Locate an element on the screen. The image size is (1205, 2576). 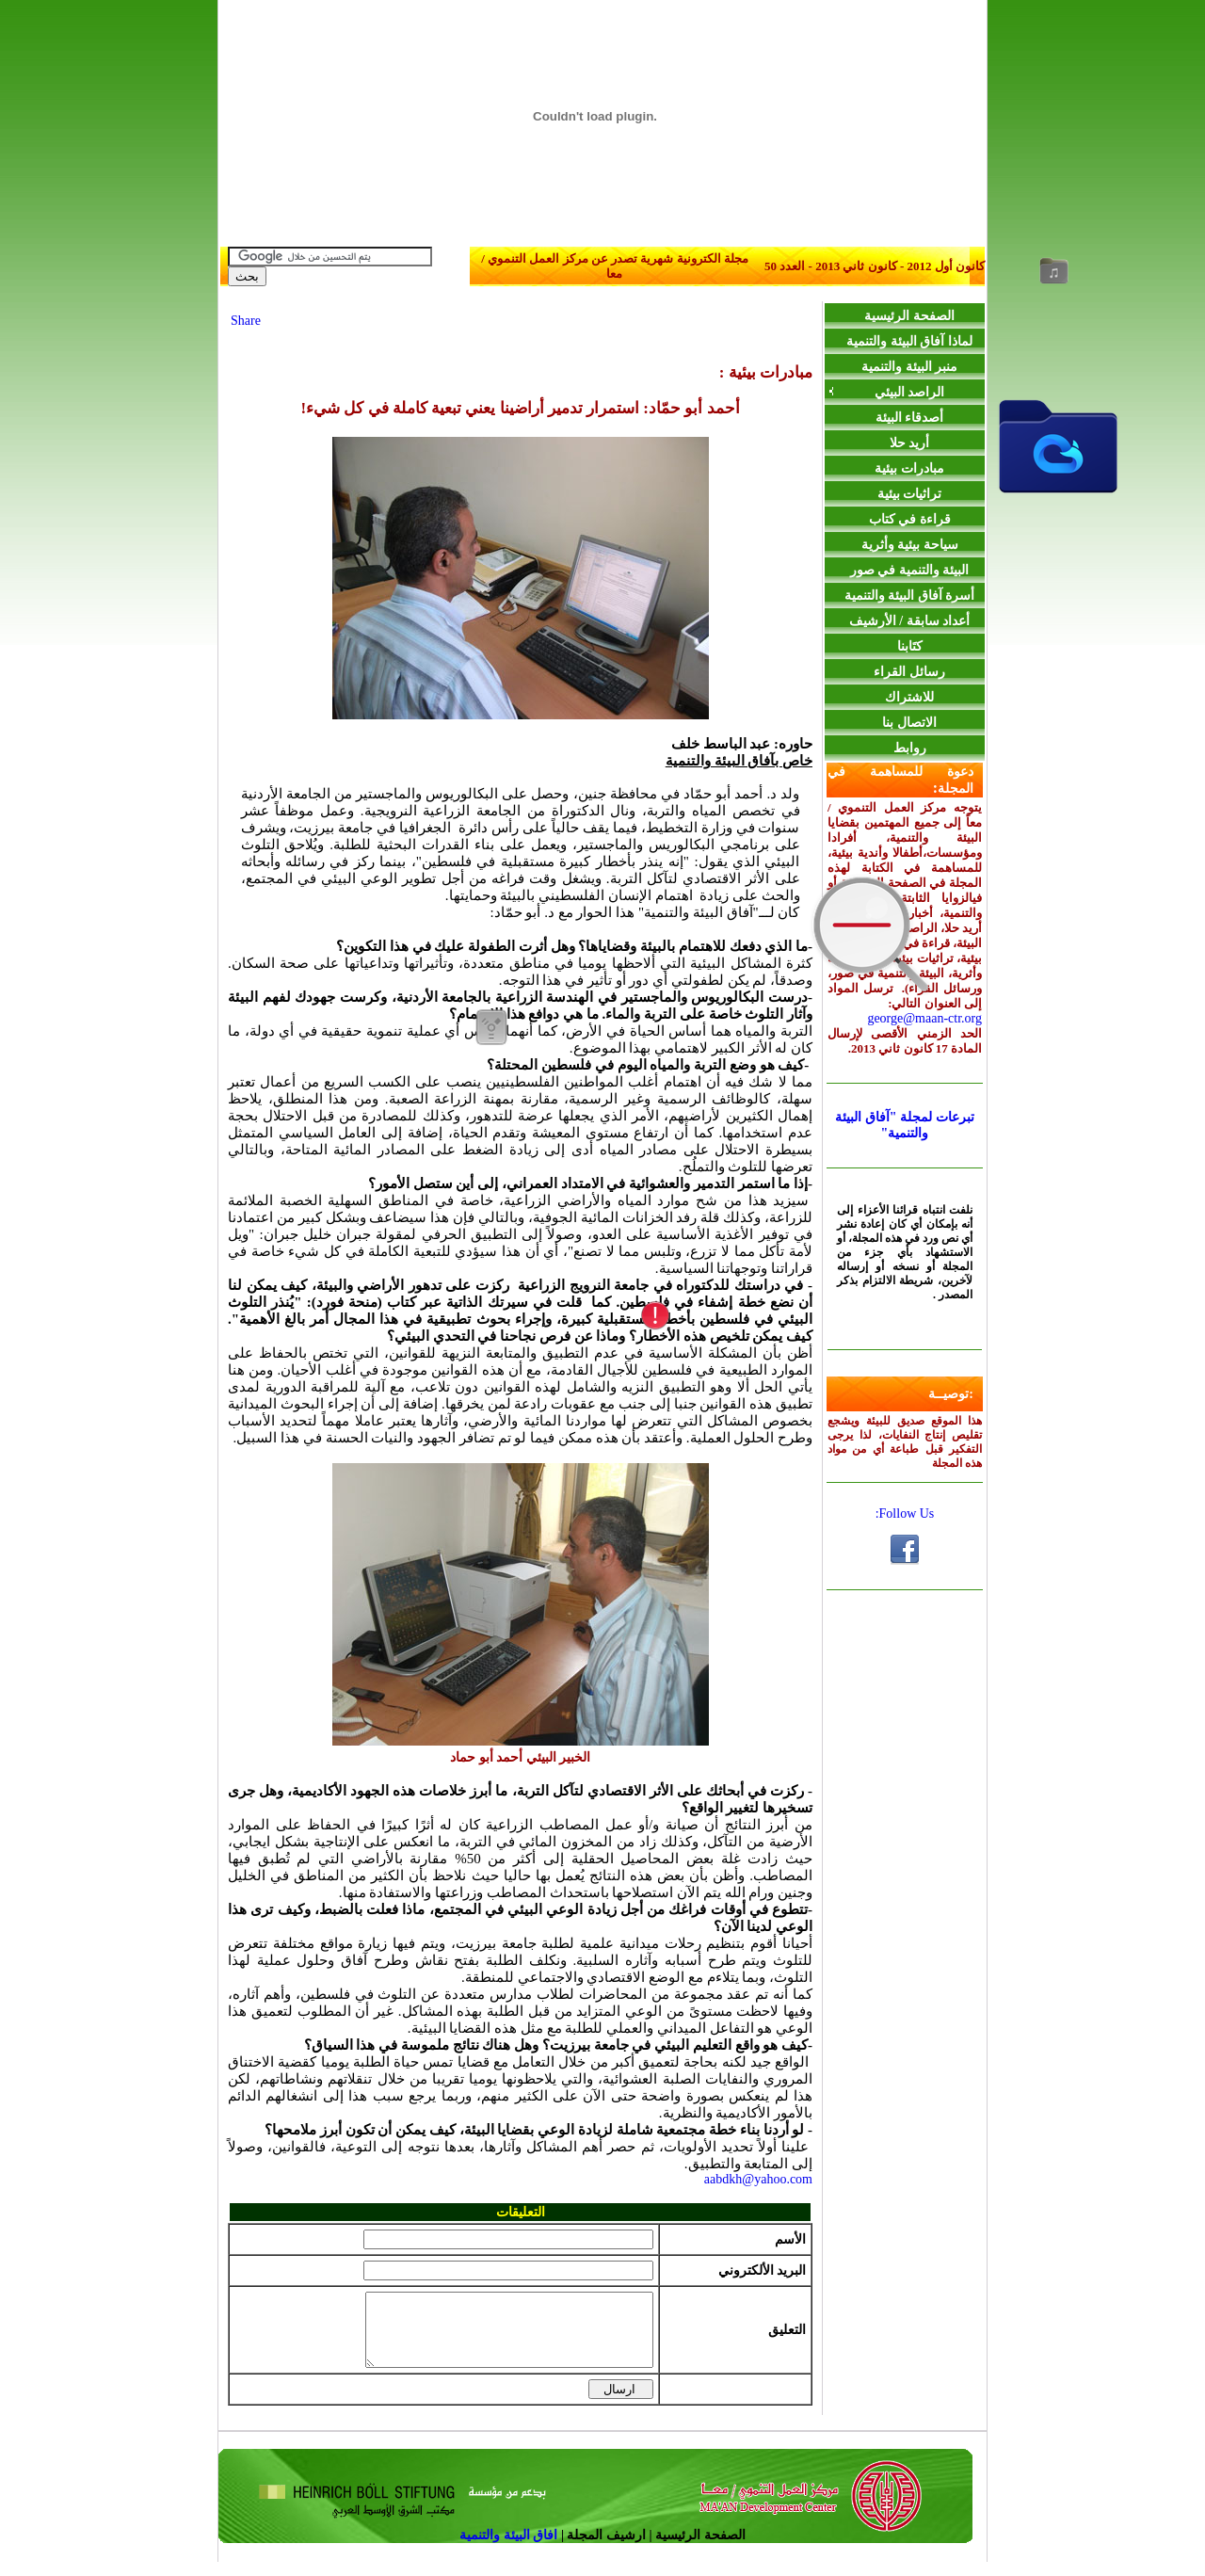
indicates a warning or caution message is located at coordinates (655, 1315).